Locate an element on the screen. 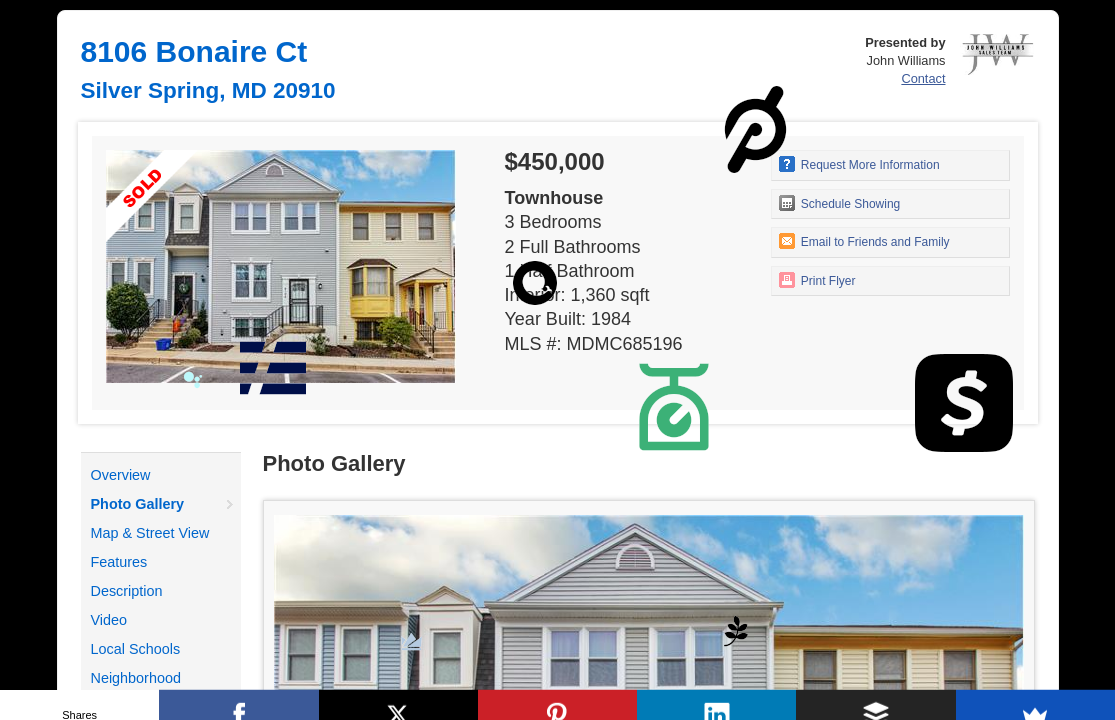 The height and width of the screenshot is (720, 1115). open the WazirX cryptocurrency exchange app is located at coordinates (411, 641).